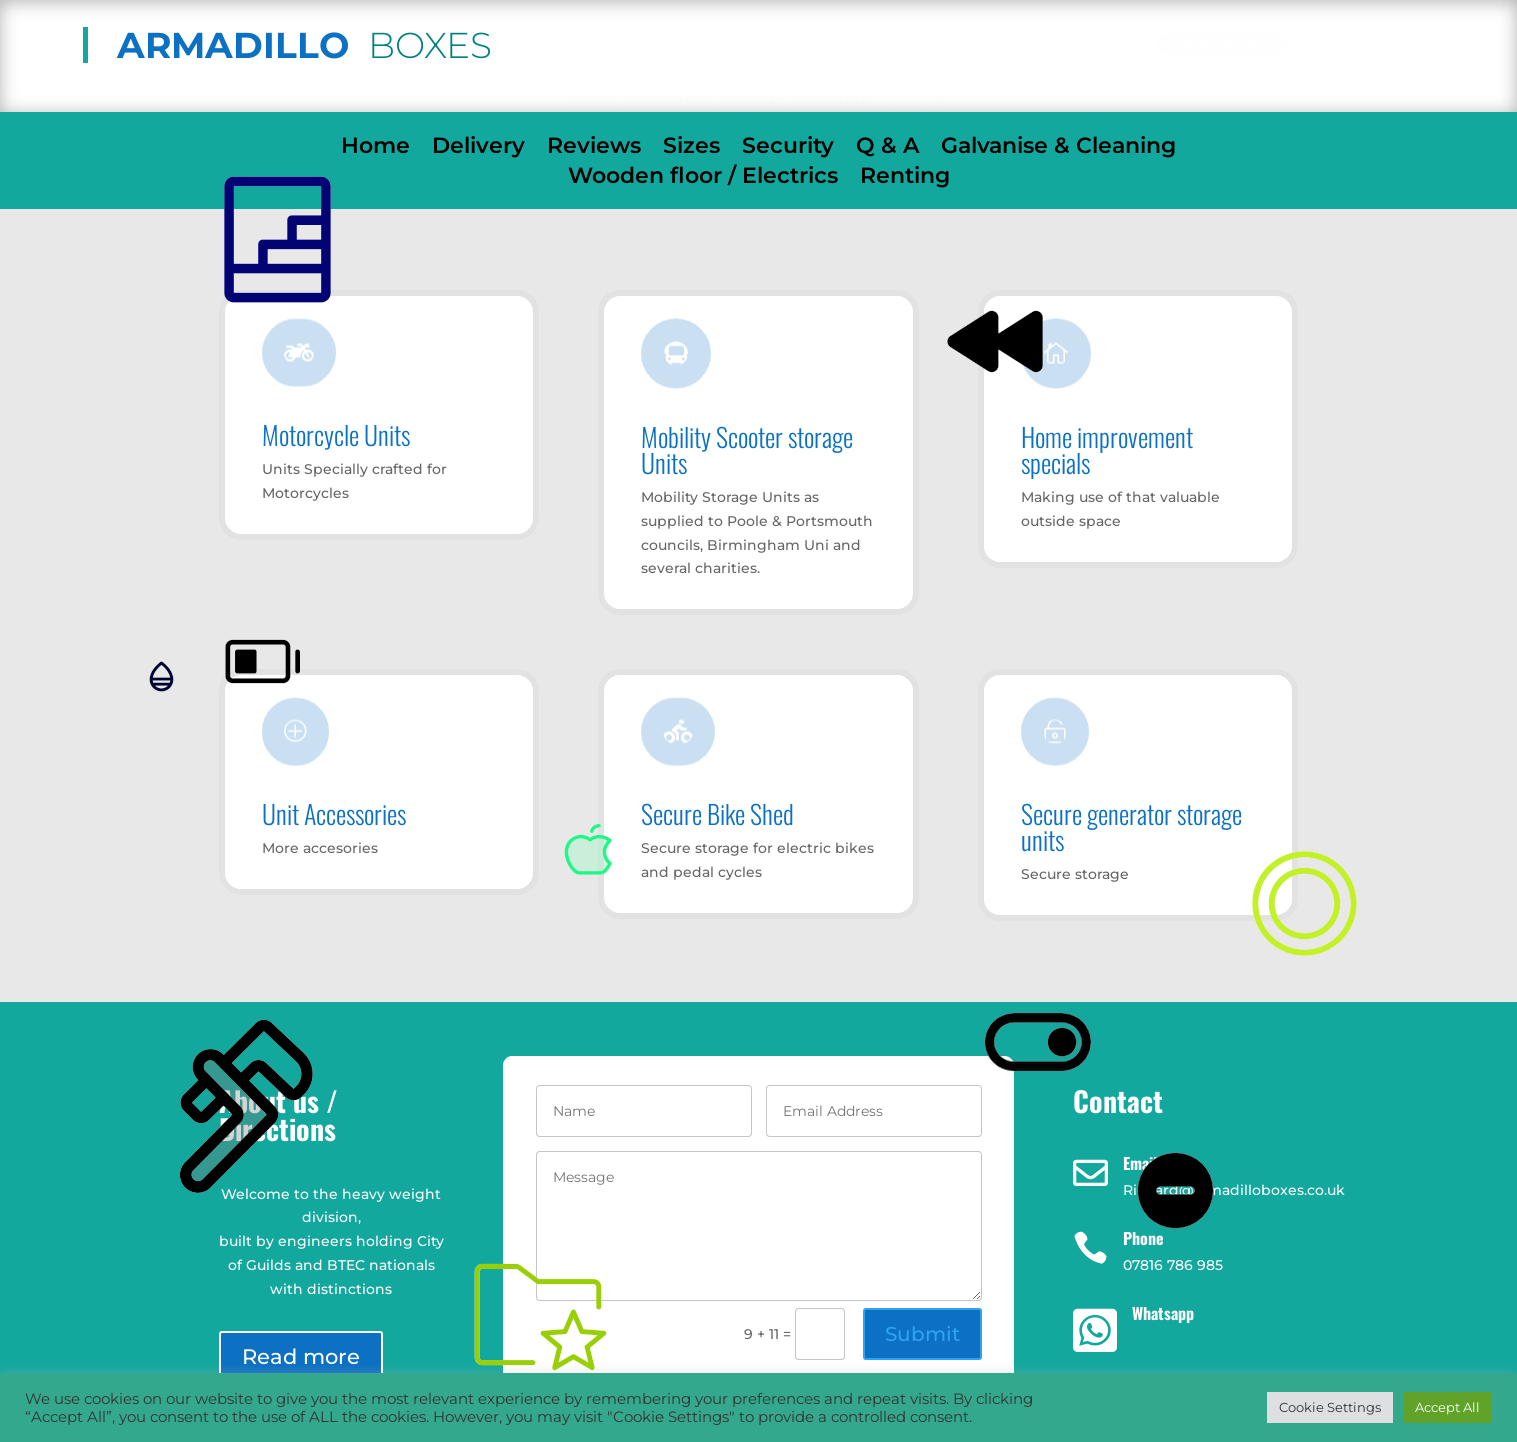 This screenshot has width=1517, height=1442. I want to click on rewind media playback, so click(998, 341).